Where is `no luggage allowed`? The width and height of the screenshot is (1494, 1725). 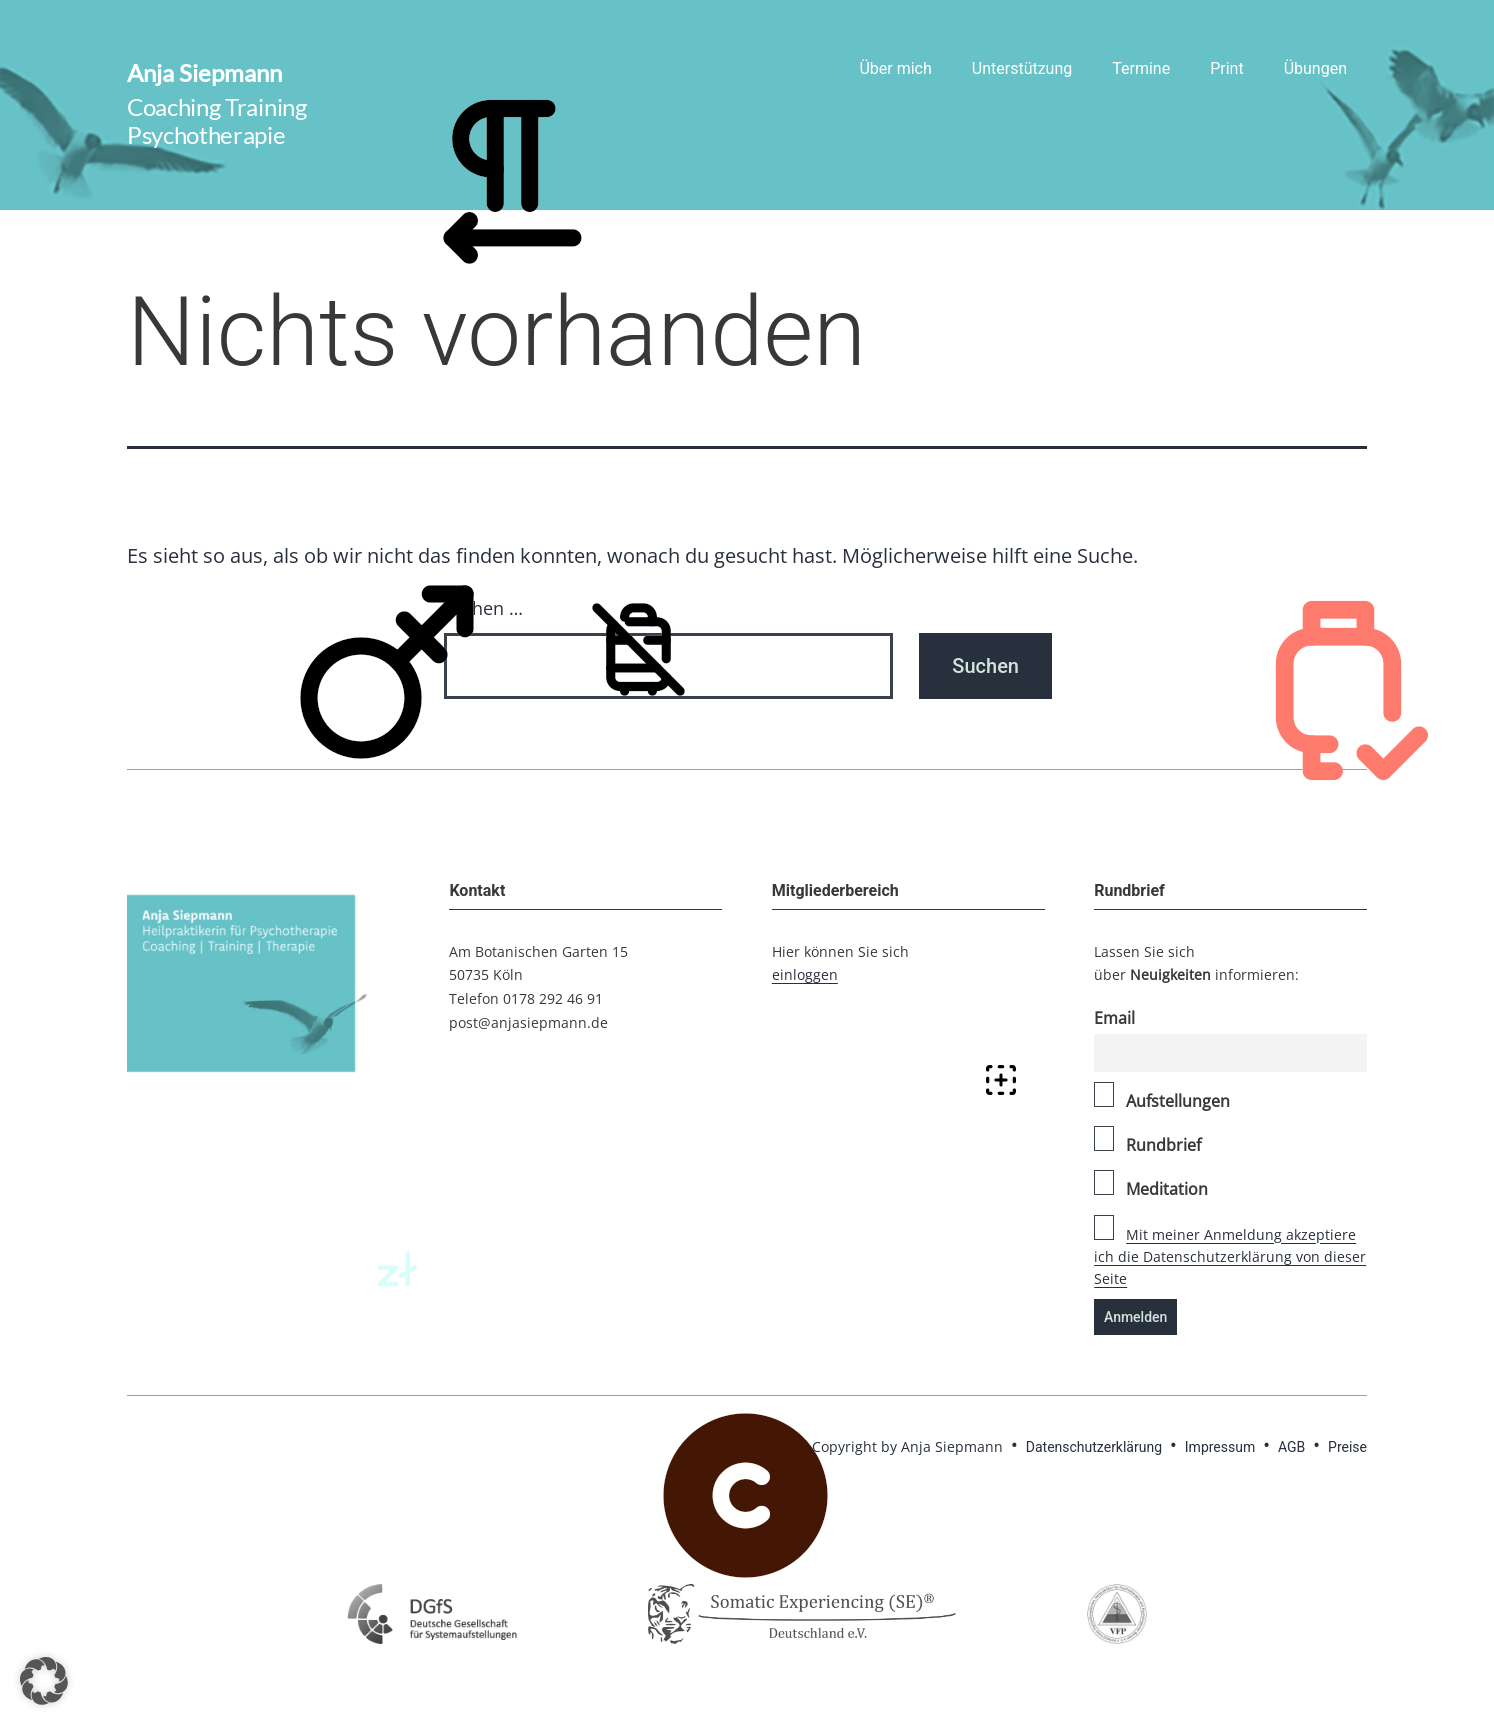
no luggage allowed is located at coordinates (638, 649).